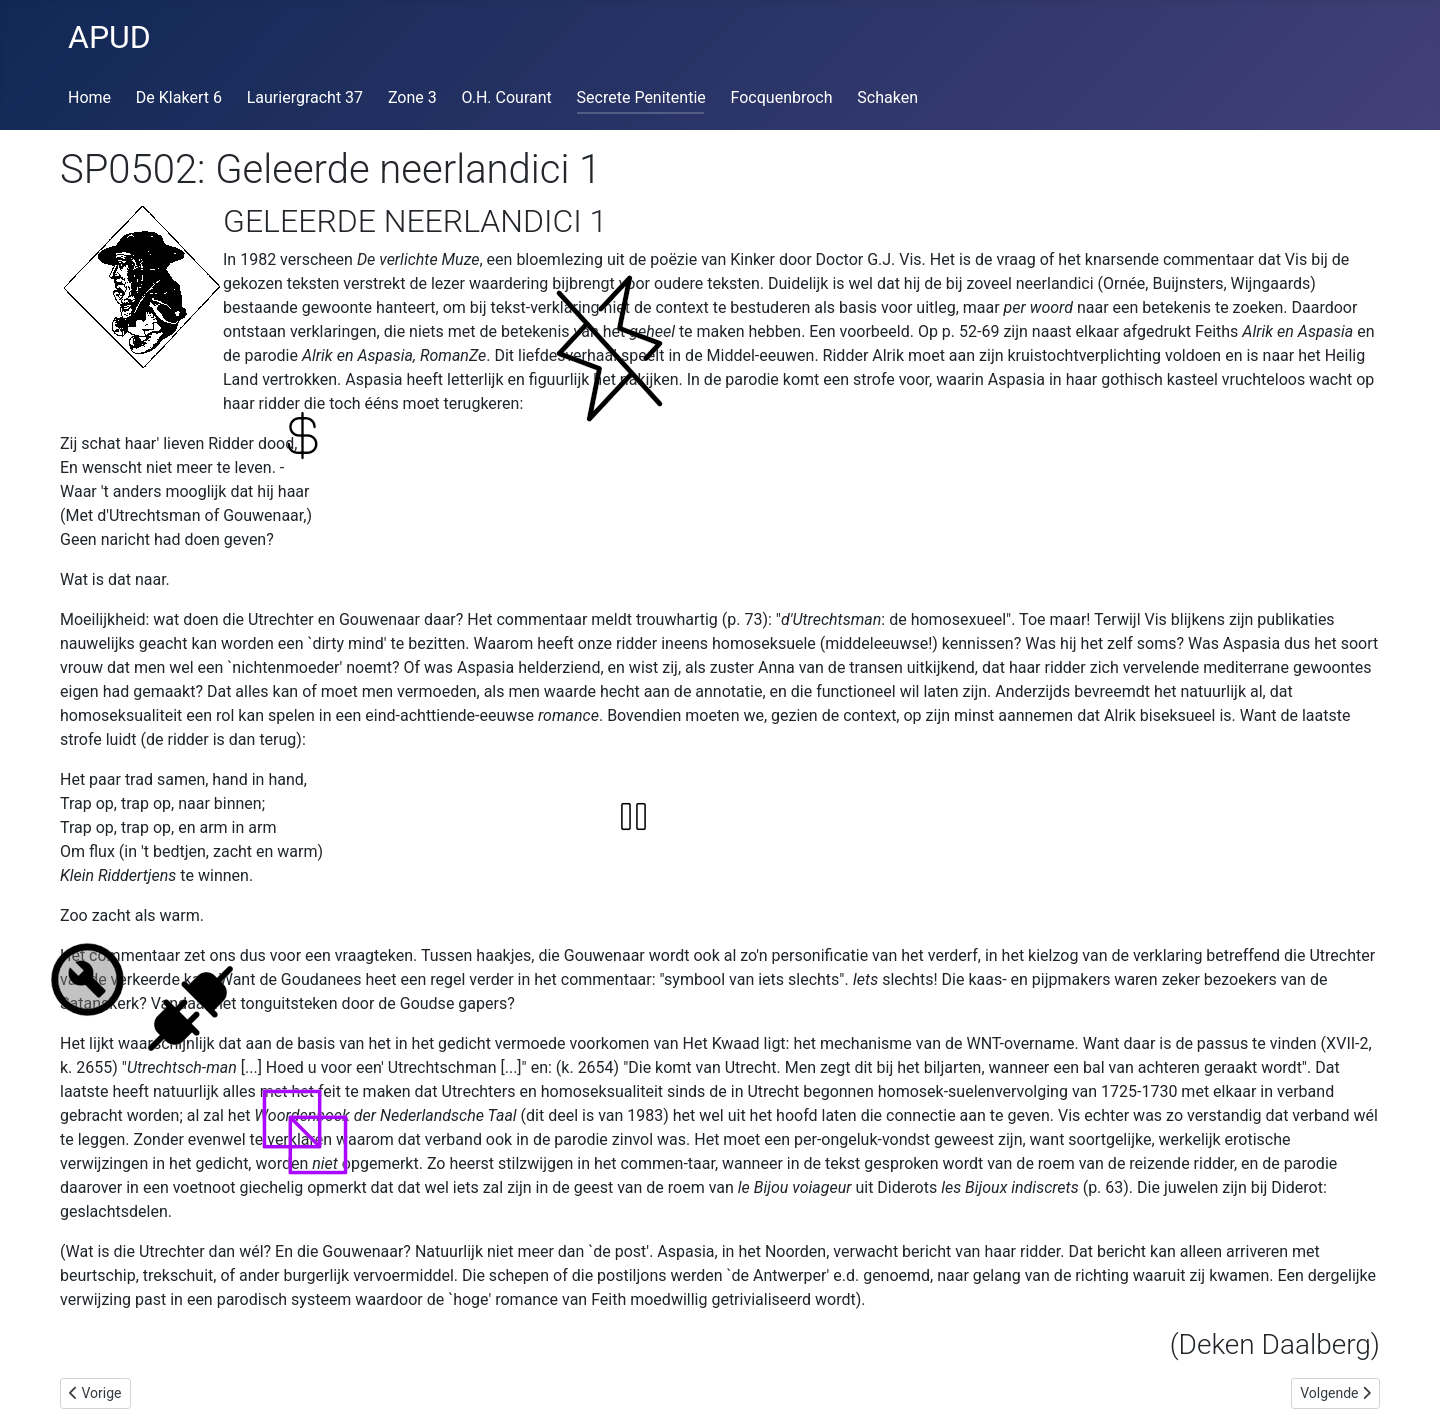 This screenshot has width=1440, height=1425. What do you see at coordinates (190, 1008) in the screenshot?
I see `connect or establish a connection` at bounding box center [190, 1008].